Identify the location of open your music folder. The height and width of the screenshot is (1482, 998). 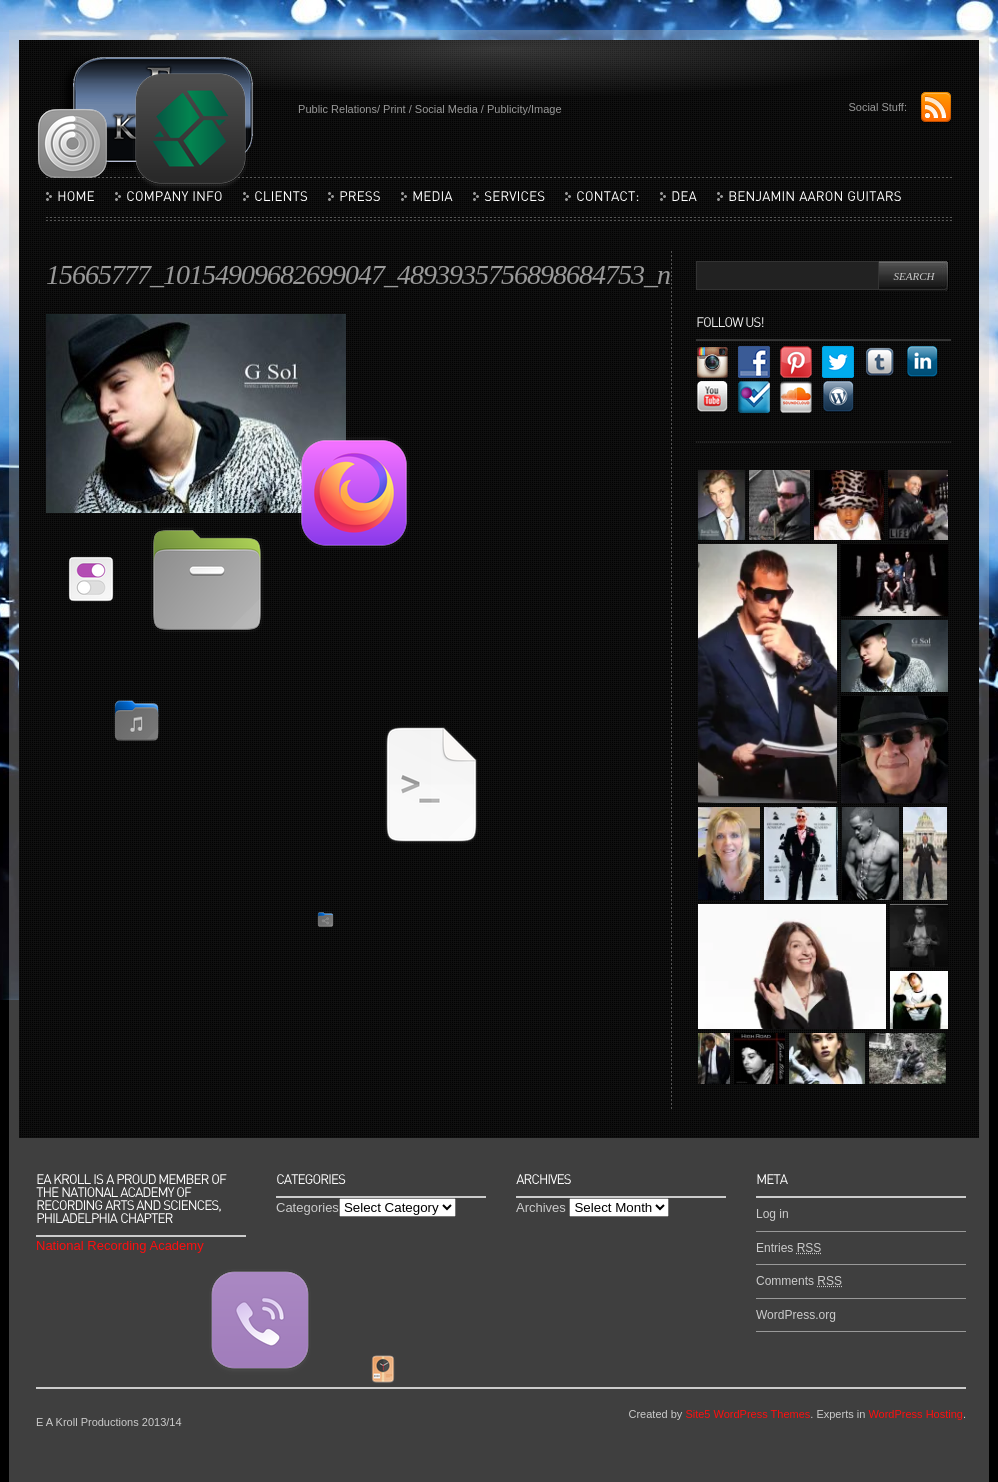
(136, 720).